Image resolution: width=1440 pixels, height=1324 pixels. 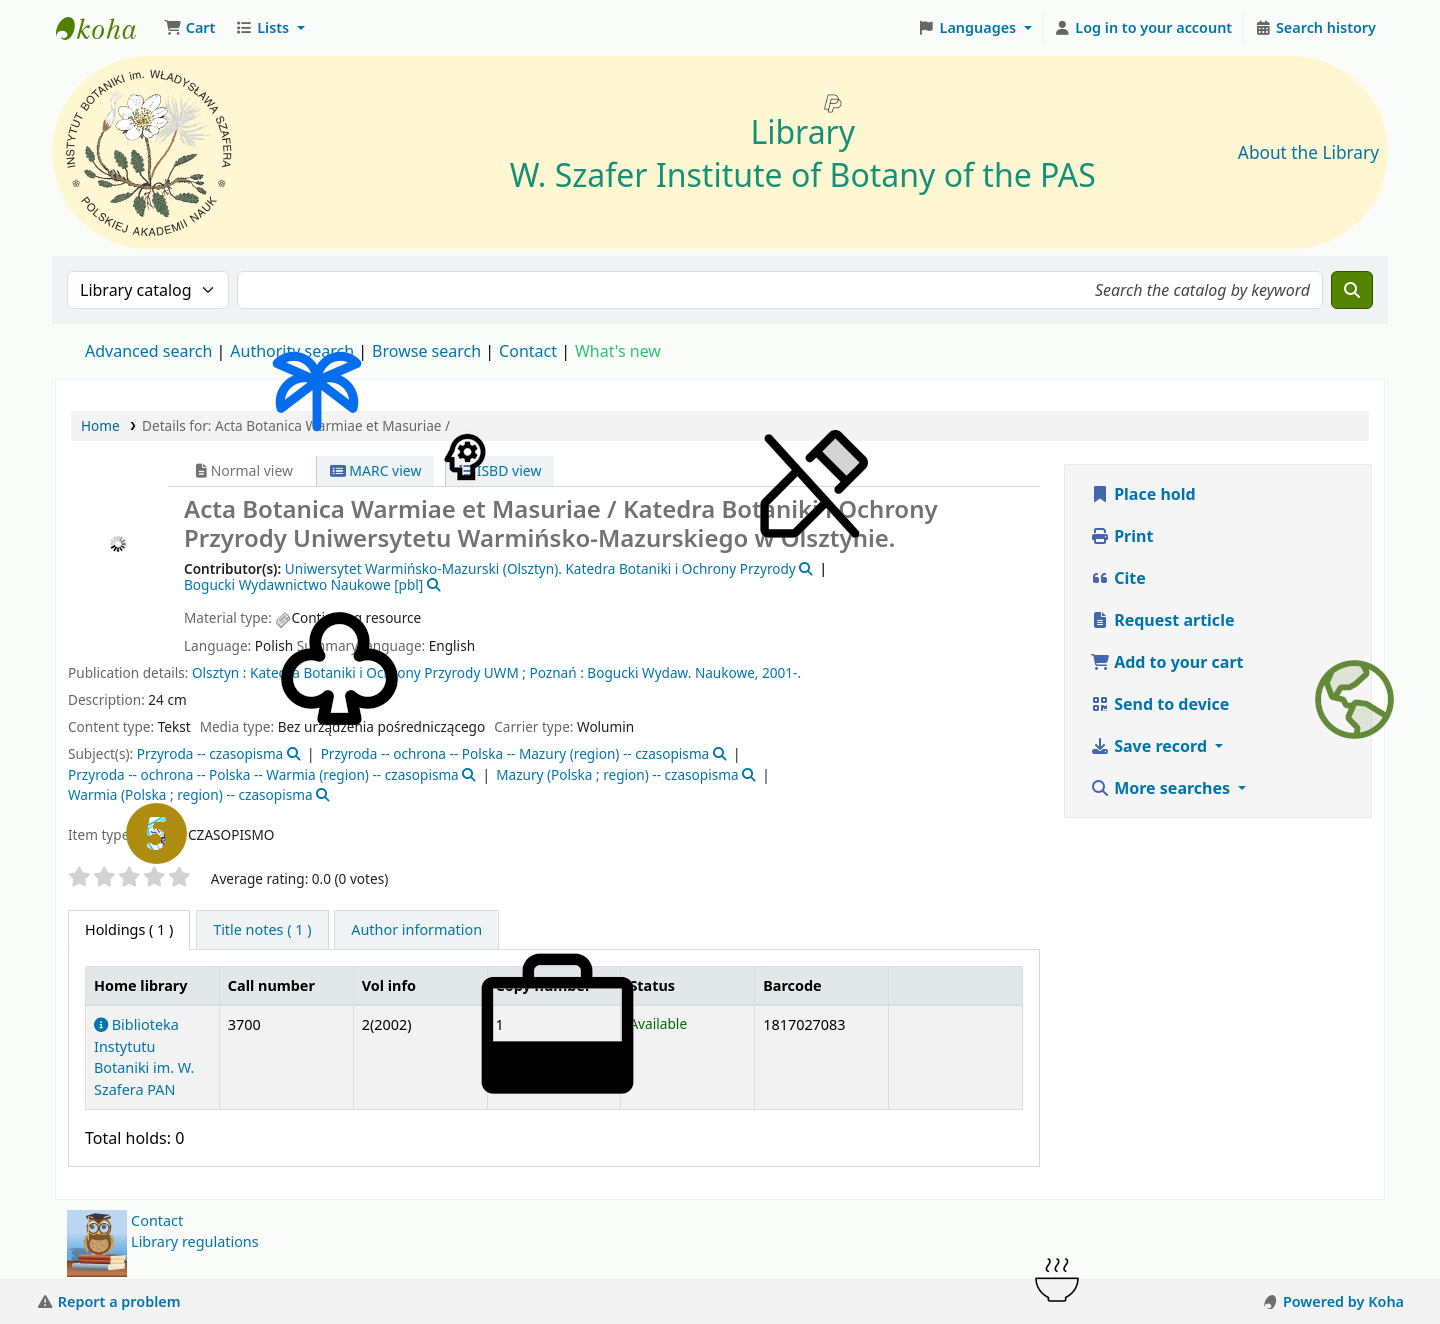 I want to click on view hot food or soup options, so click(x=1057, y=1280).